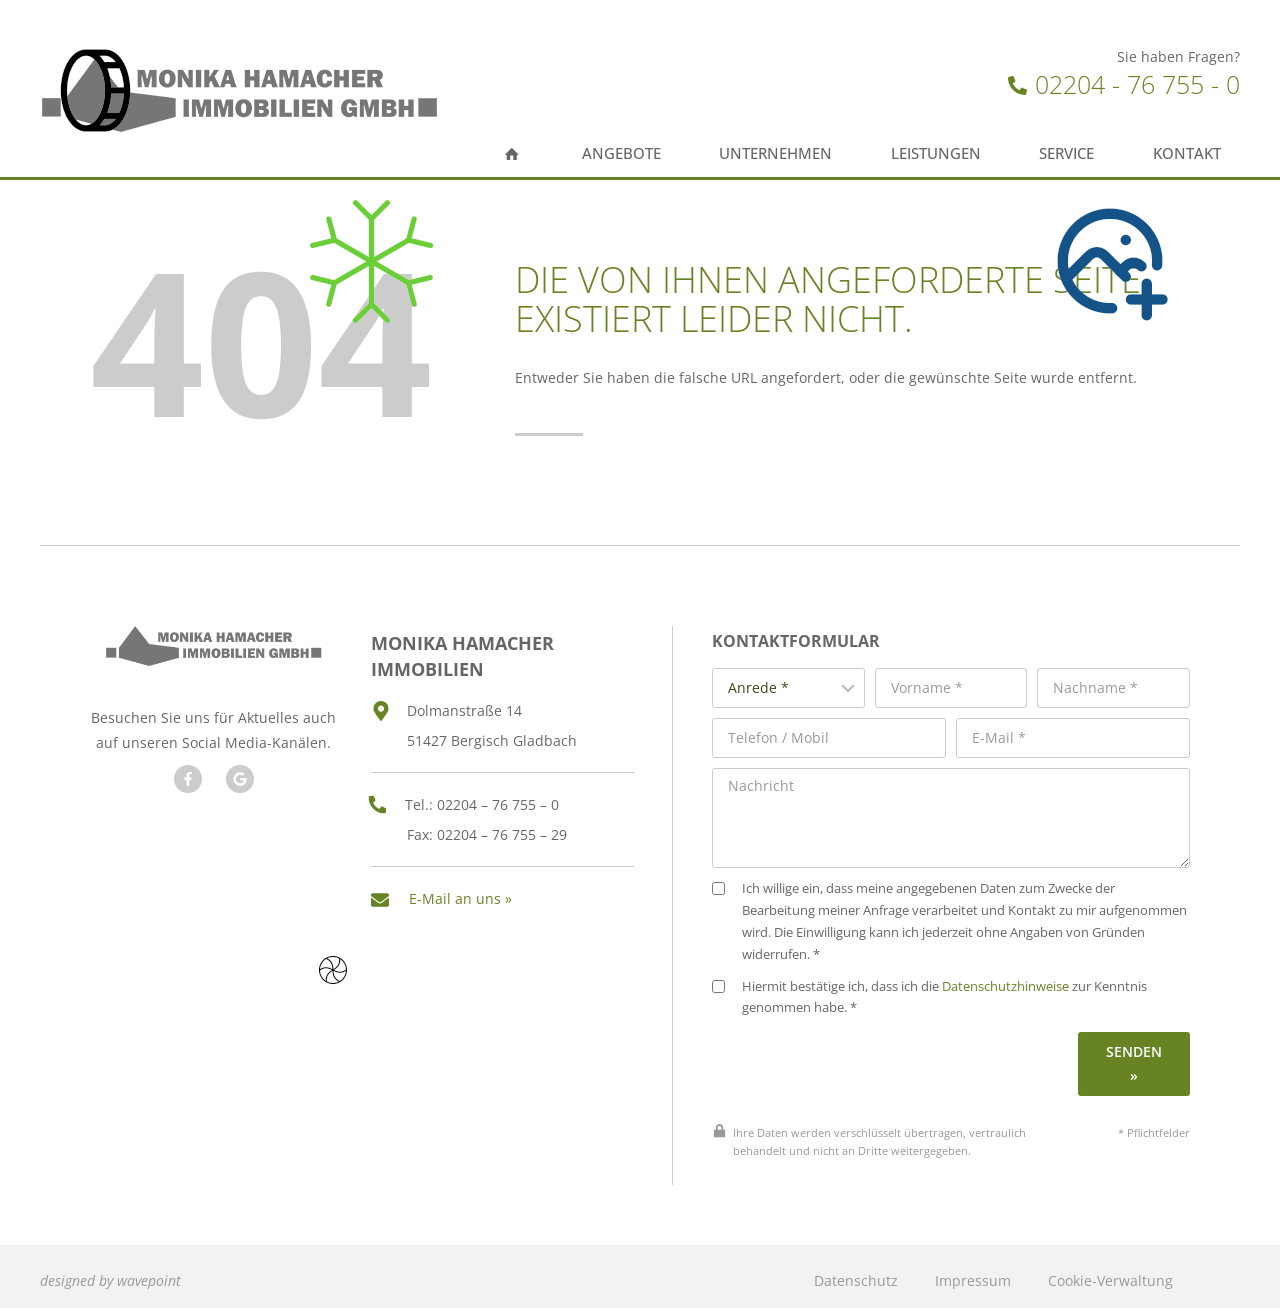  Describe the element at coordinates (333, 970) in the screenshot. I see `loading content in progress` at that location.